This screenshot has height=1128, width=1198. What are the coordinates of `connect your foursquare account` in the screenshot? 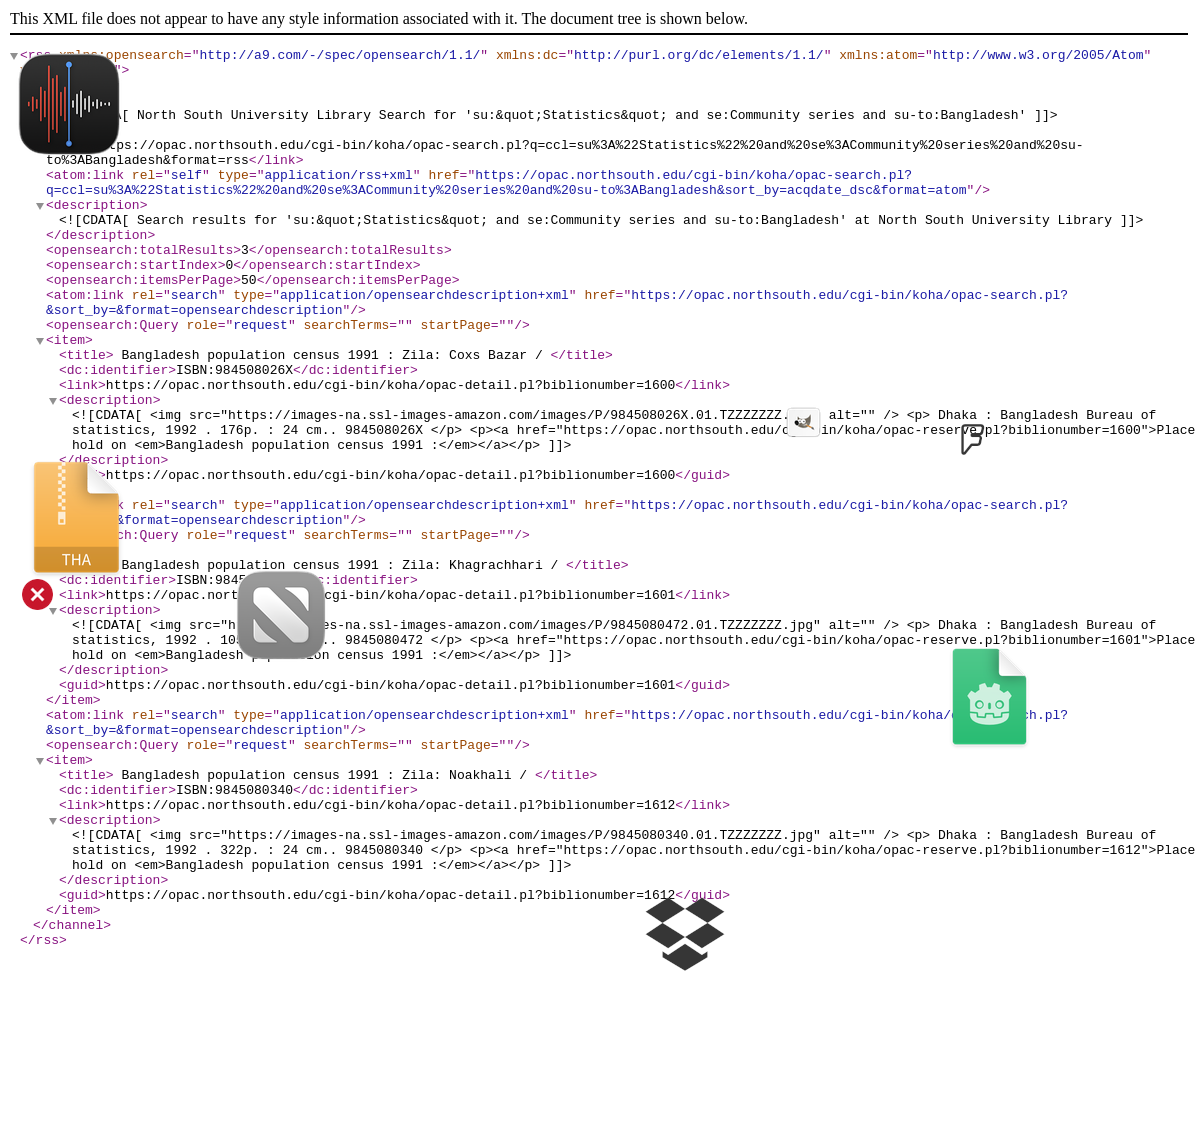 It's located at (971, 439).